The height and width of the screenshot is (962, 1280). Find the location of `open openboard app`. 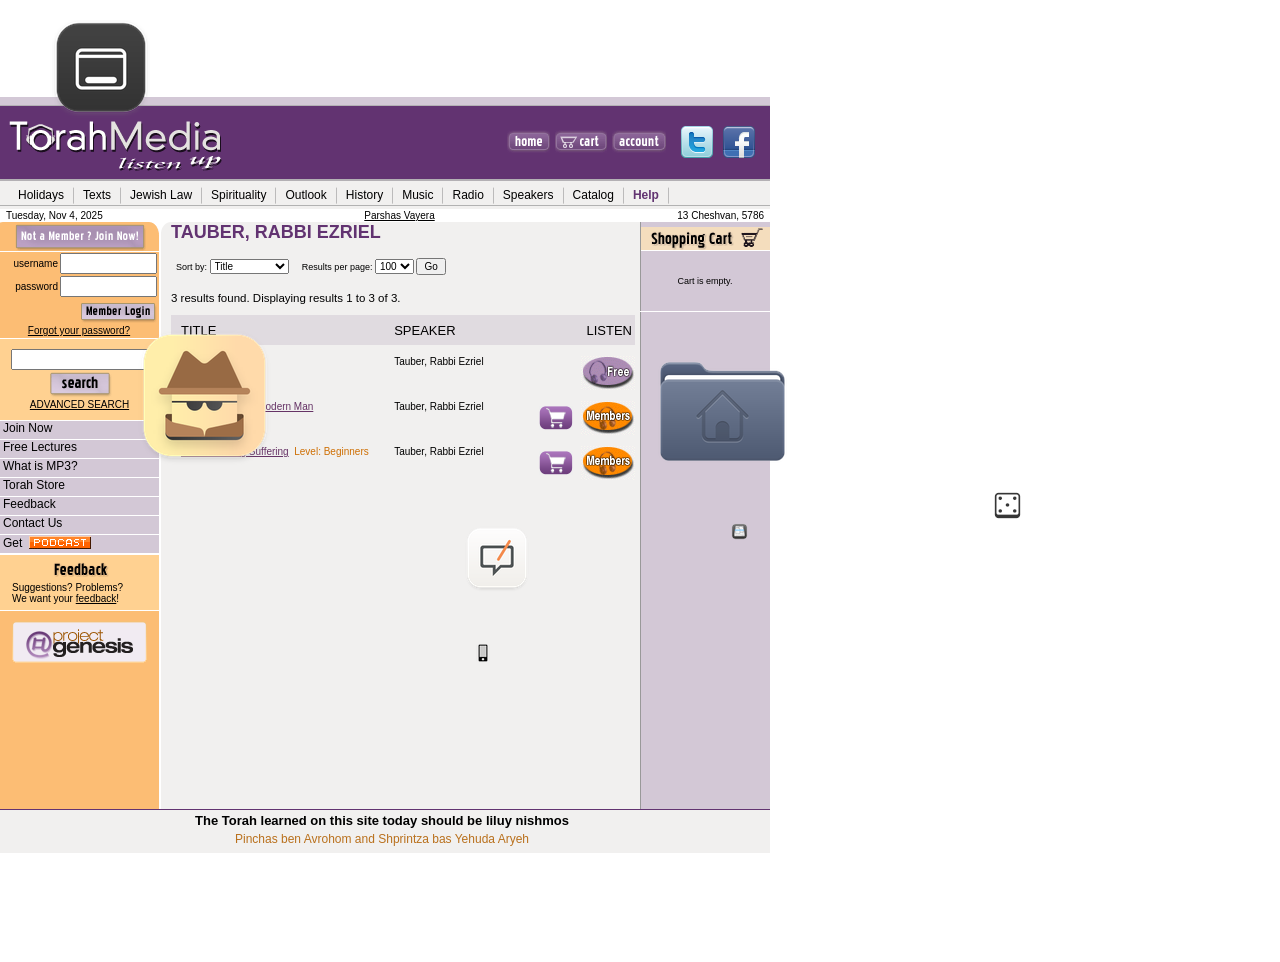

open openboard app is located at coordinates (497, 558).